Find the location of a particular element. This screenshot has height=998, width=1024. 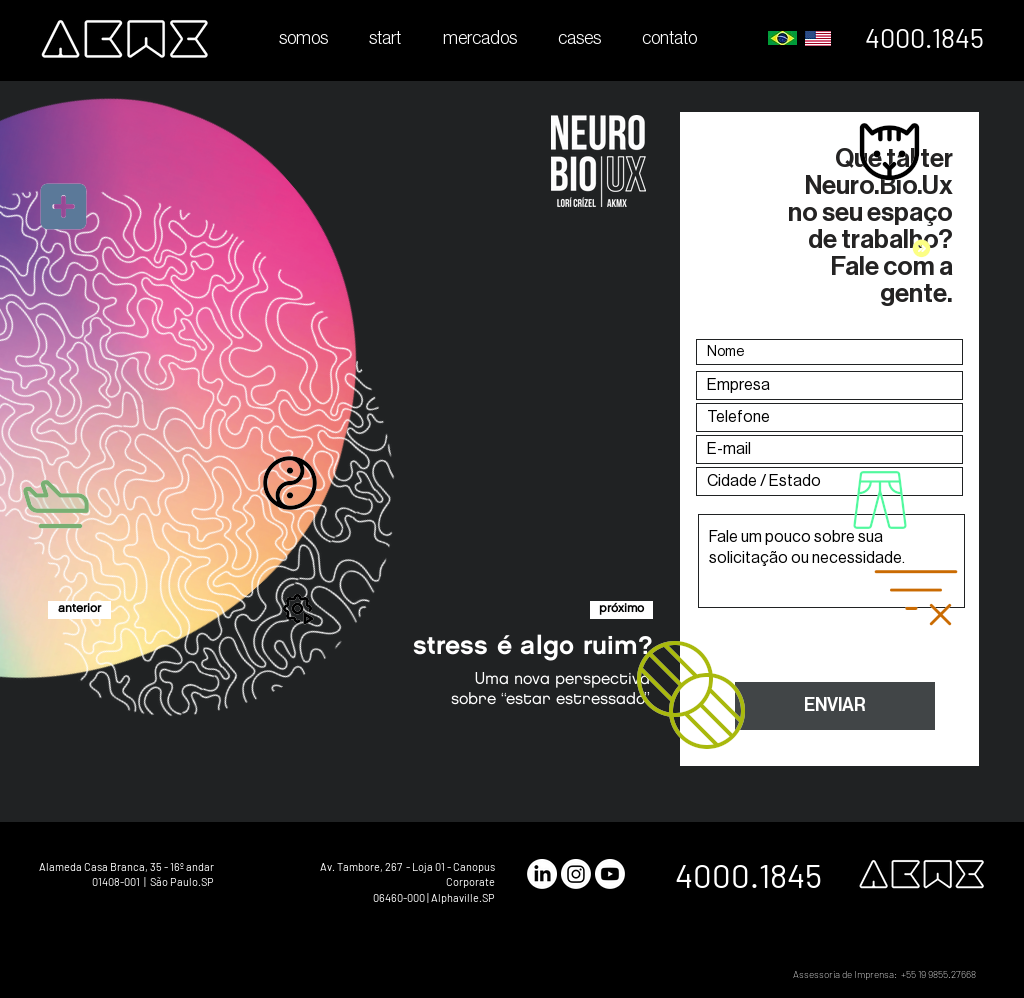

view pet or animal-related content is located at coordinates (889, 150).